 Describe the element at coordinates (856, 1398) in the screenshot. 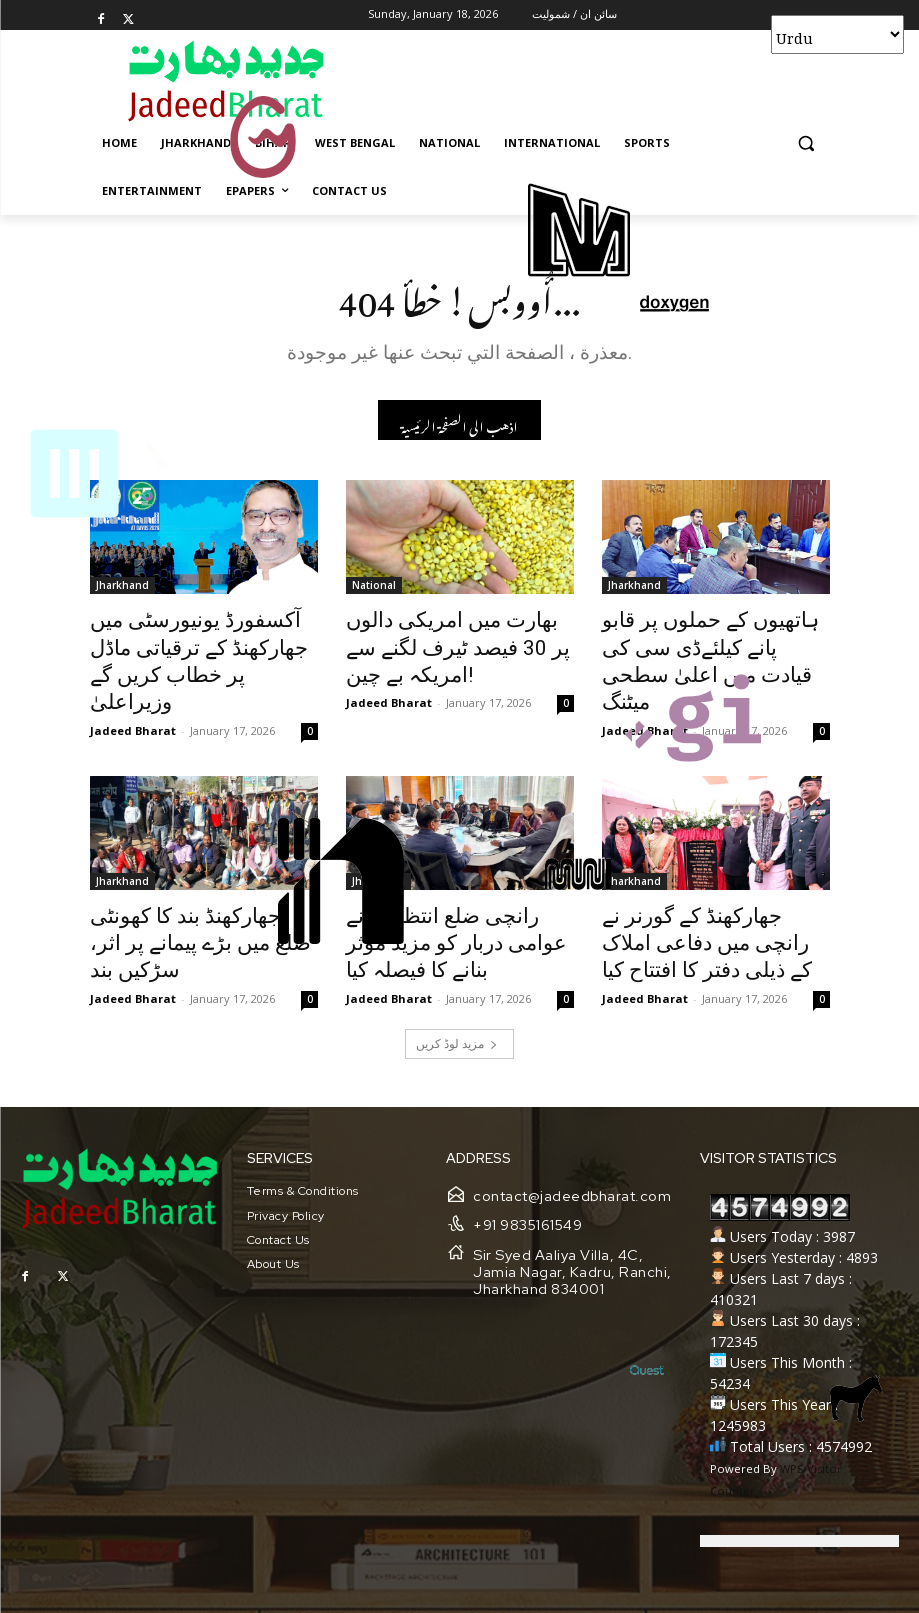

I see `visit Sticker Mule website or app` at that location.